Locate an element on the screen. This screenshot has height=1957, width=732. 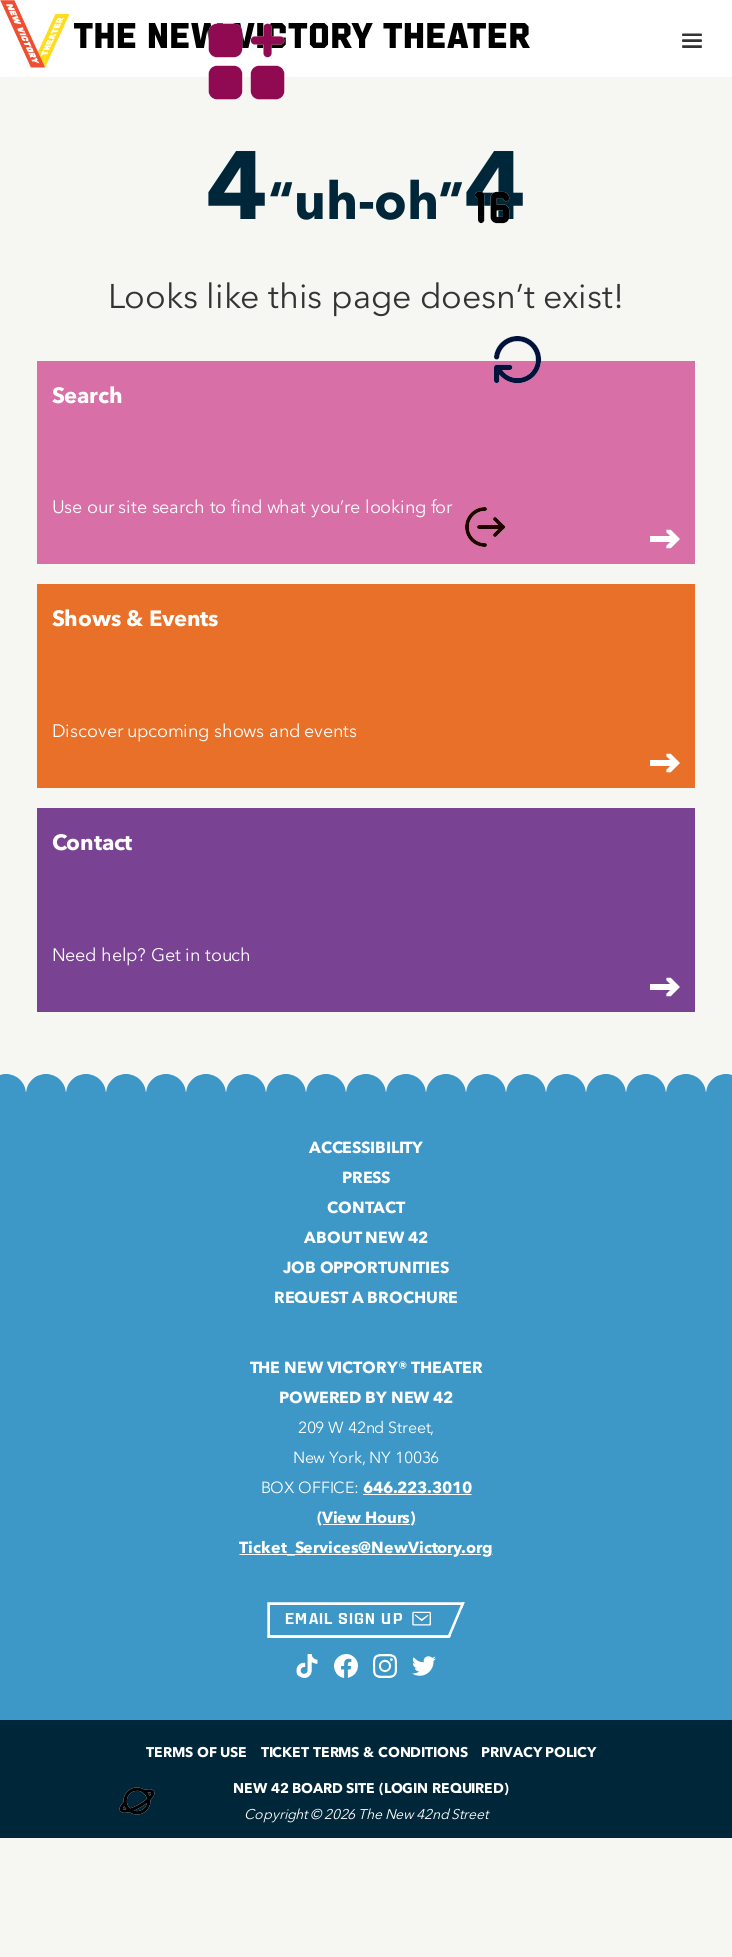
indicates item number 16 in a list or sequence is located at coordinates (490, 207).